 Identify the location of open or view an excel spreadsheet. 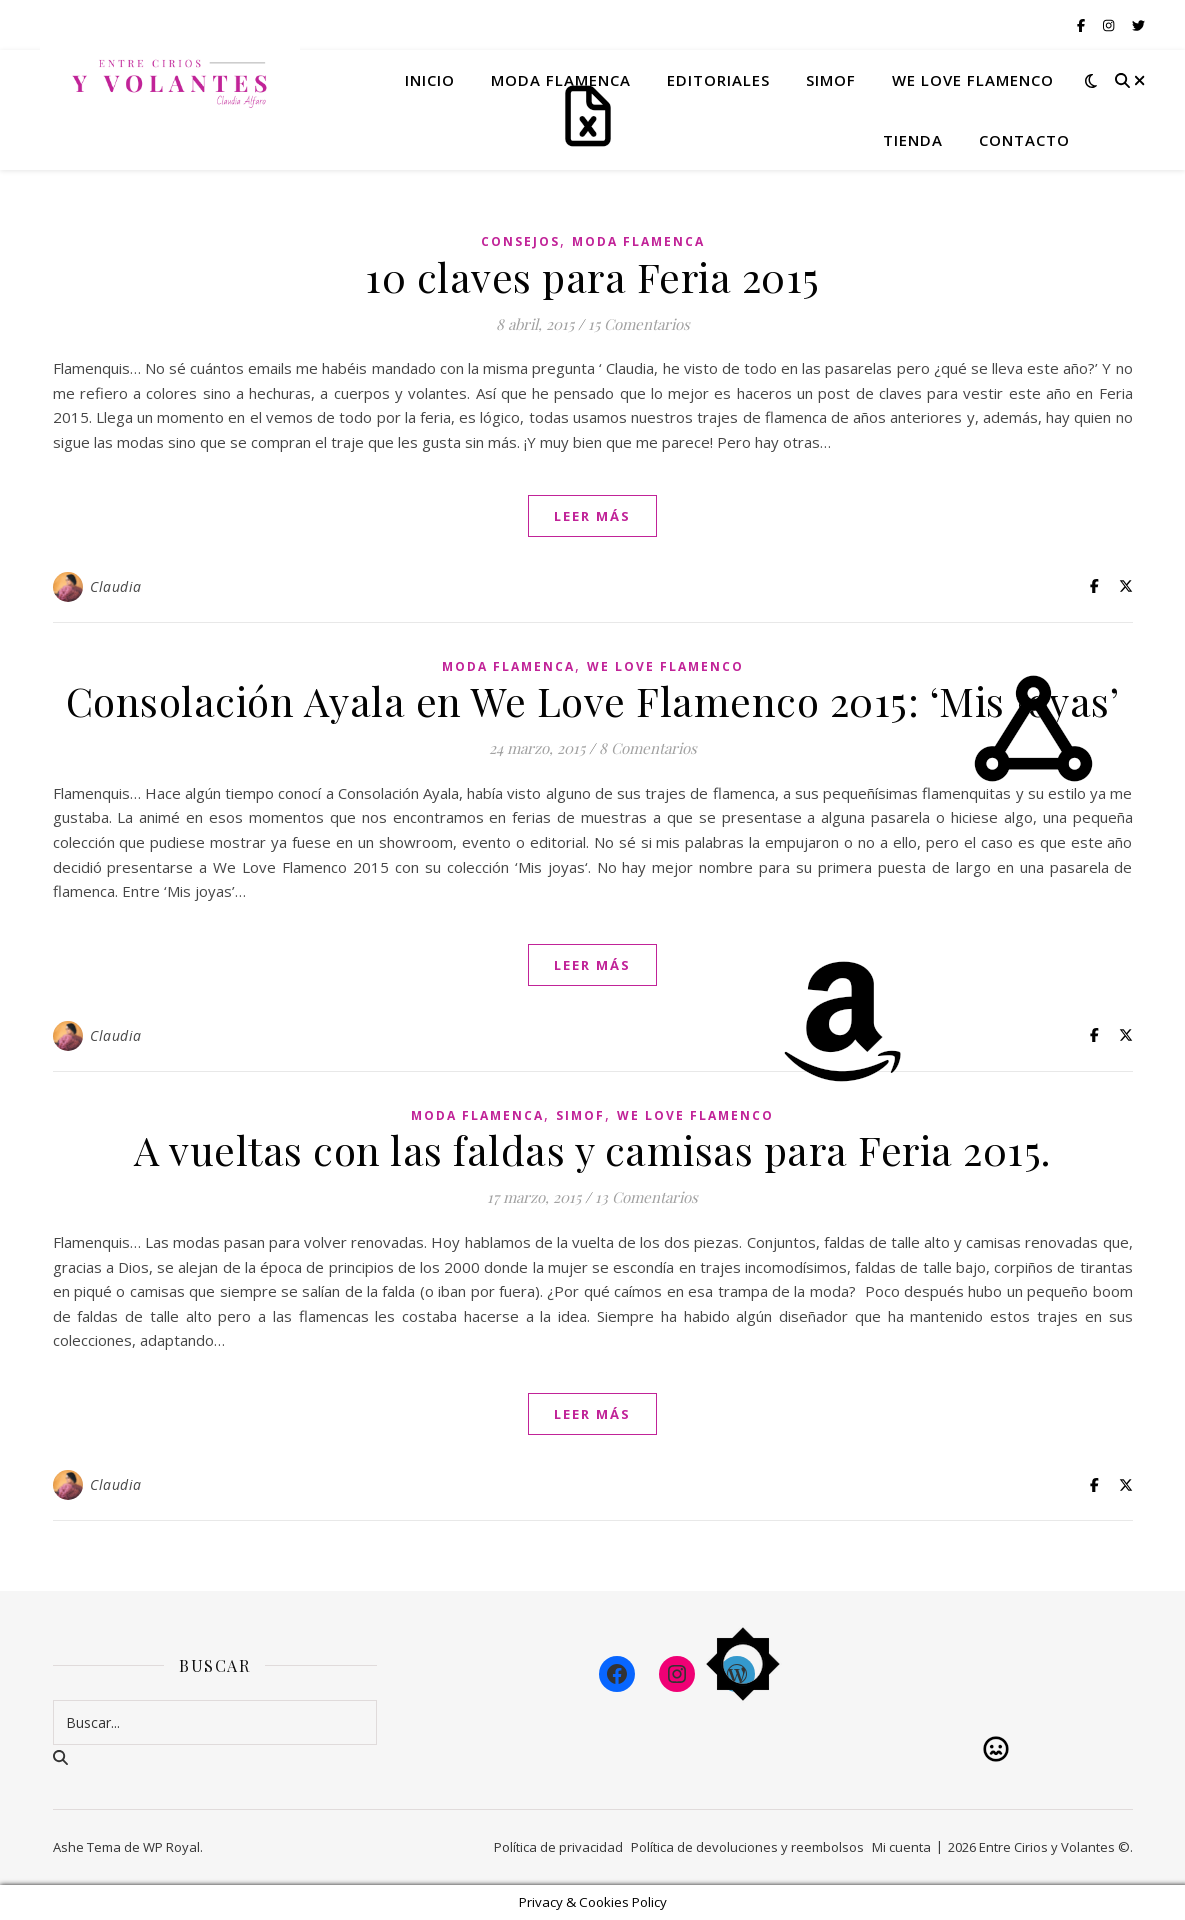
(588, 116).